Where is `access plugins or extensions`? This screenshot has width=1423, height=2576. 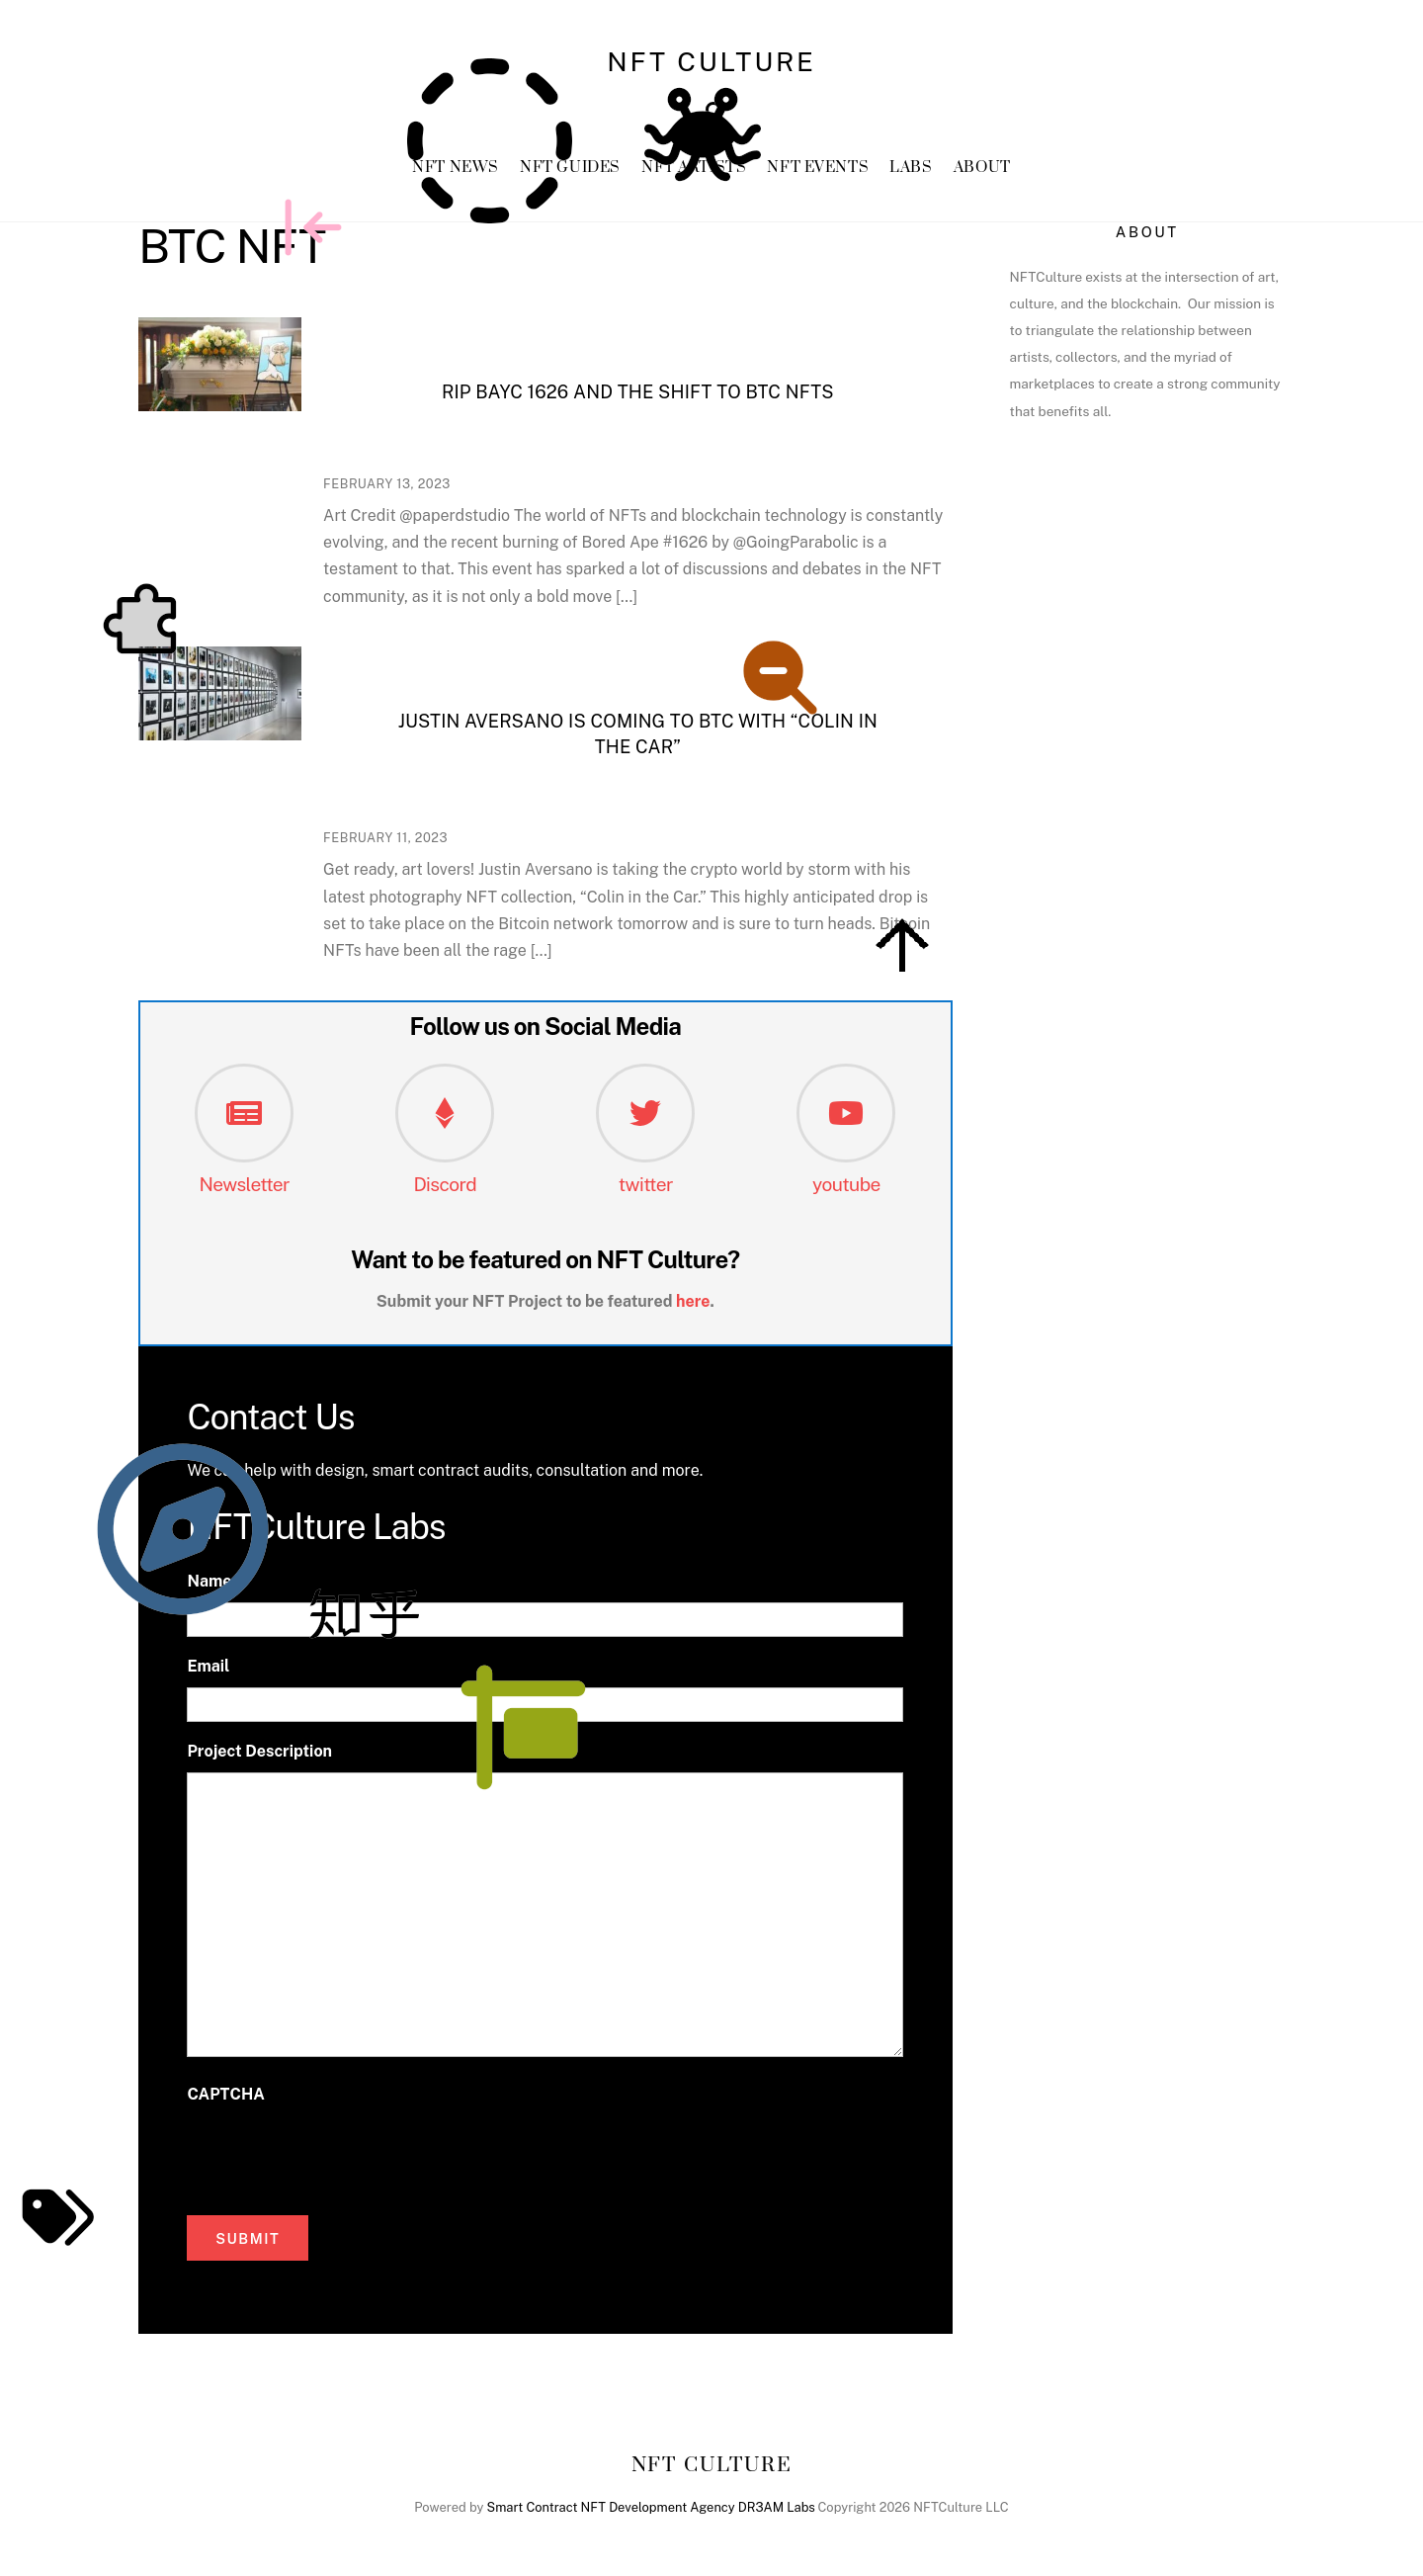
access plugins or extensions is located at coordinates (143, 621).